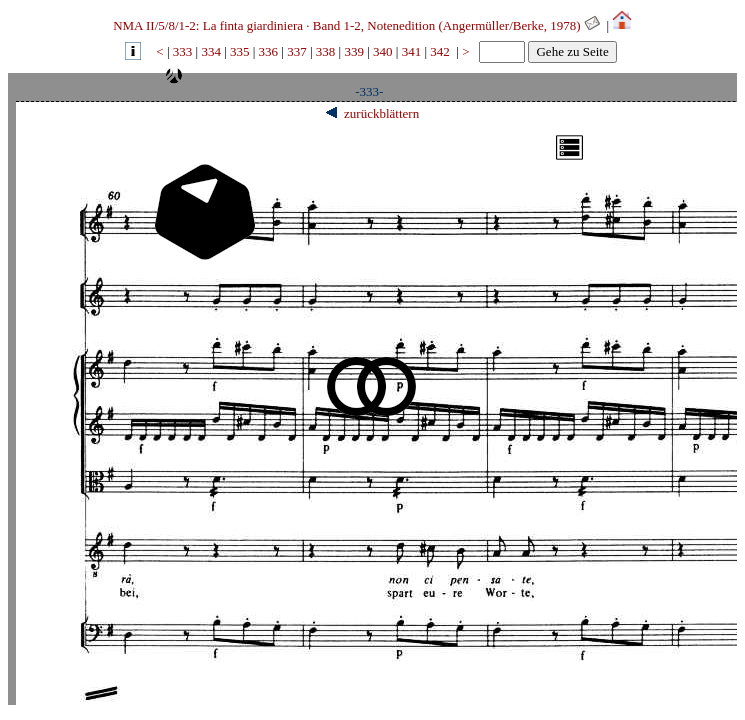 The width and height of the screenshot is (745, 720). I want to click on roots development framework logo, so click(174, 76).